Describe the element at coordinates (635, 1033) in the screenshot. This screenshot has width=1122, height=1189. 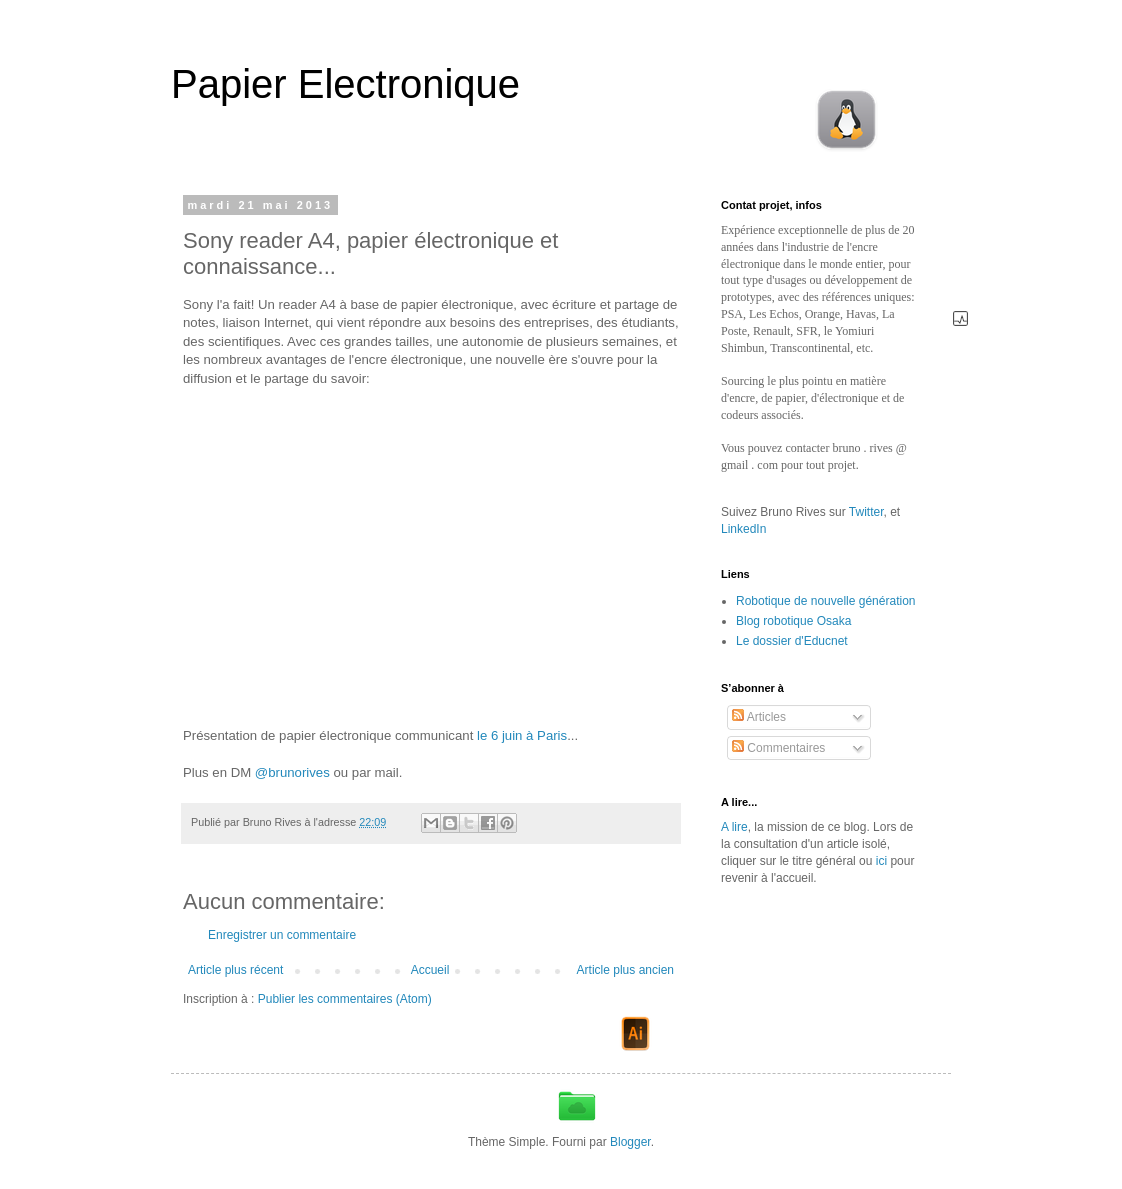
I see `open an Adobe Illustrator file` at that location.